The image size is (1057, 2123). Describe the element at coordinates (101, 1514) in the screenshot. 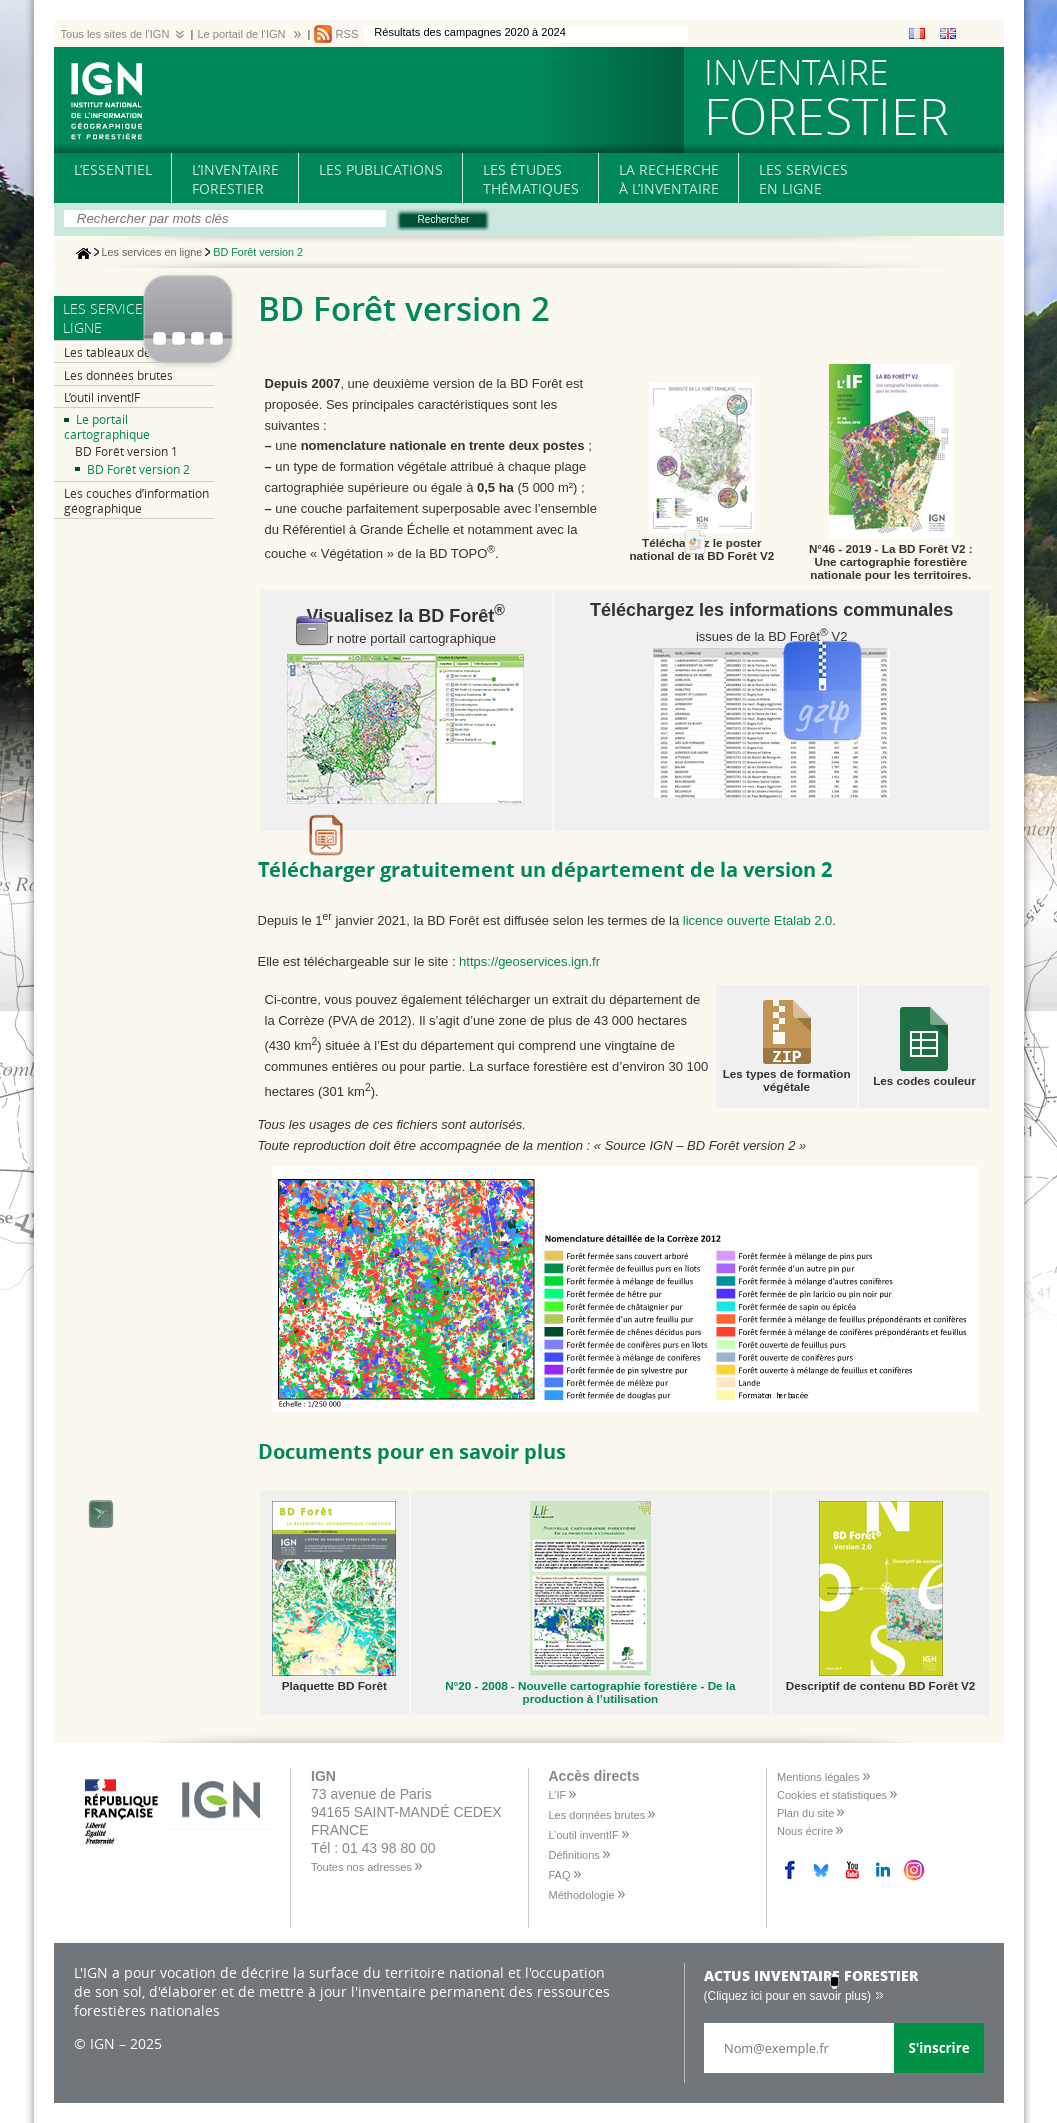

I see `snap application package file` at that location.